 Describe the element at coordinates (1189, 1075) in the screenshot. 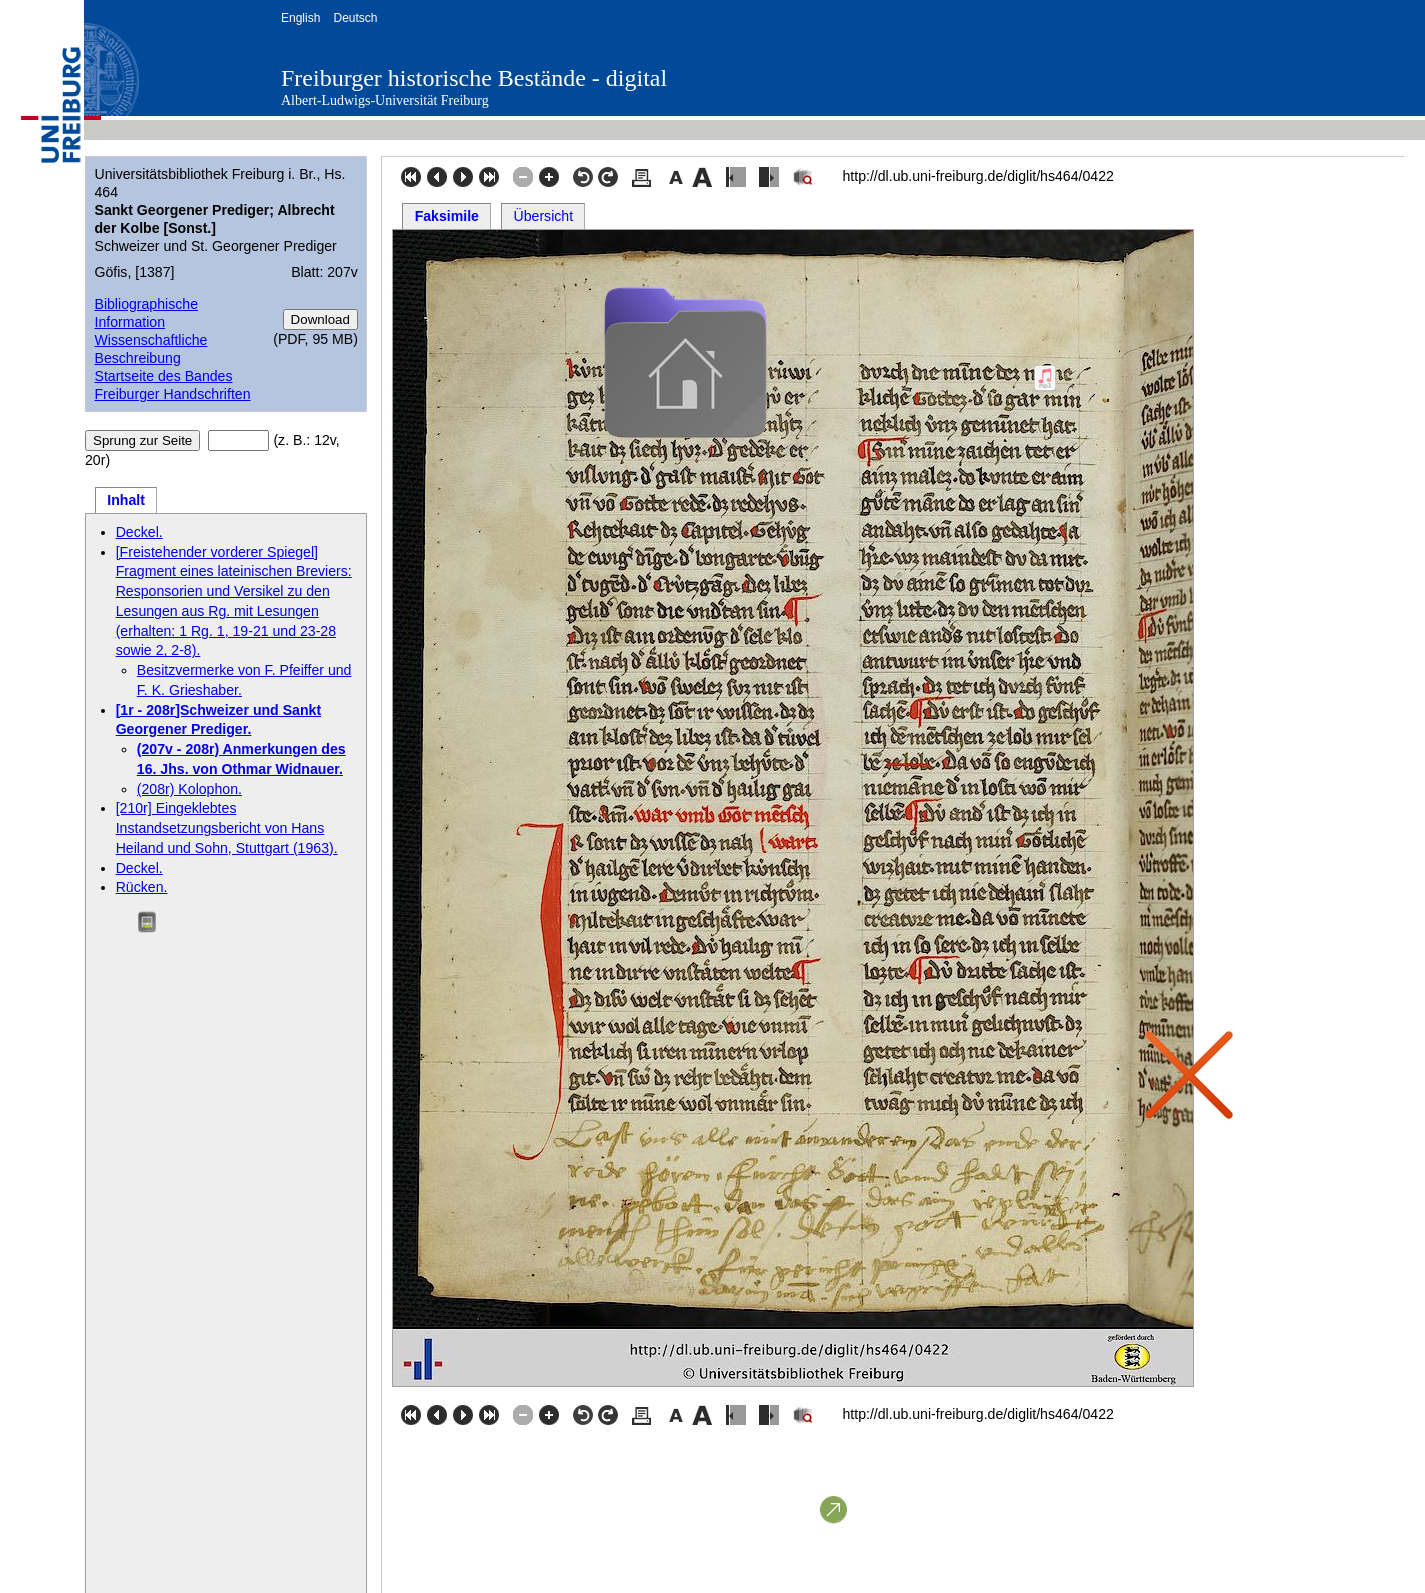

I see `delete or remove an item` at that location.